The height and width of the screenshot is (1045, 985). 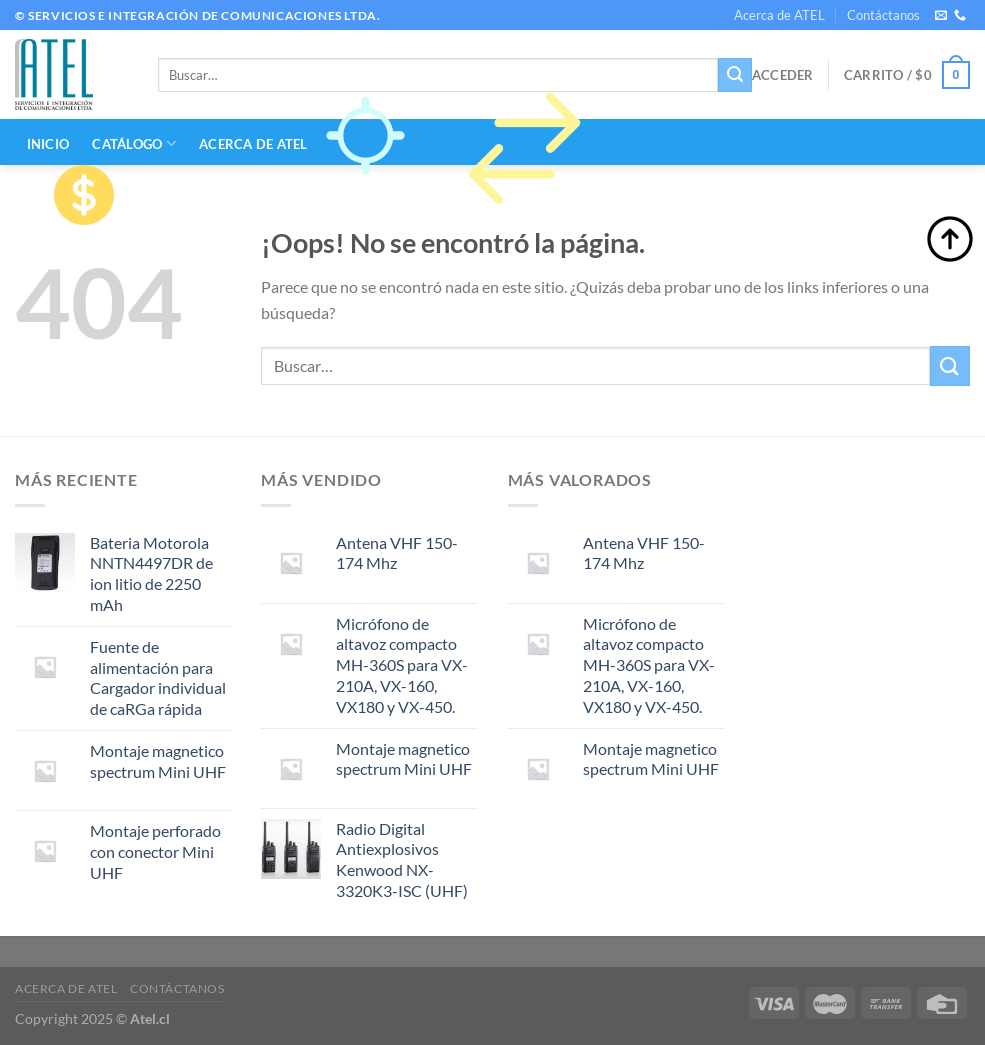 What do you see at coordinates (84, 195) in the screenshot?
I see `view account balance or financial information` at bounding box center [84, 195].